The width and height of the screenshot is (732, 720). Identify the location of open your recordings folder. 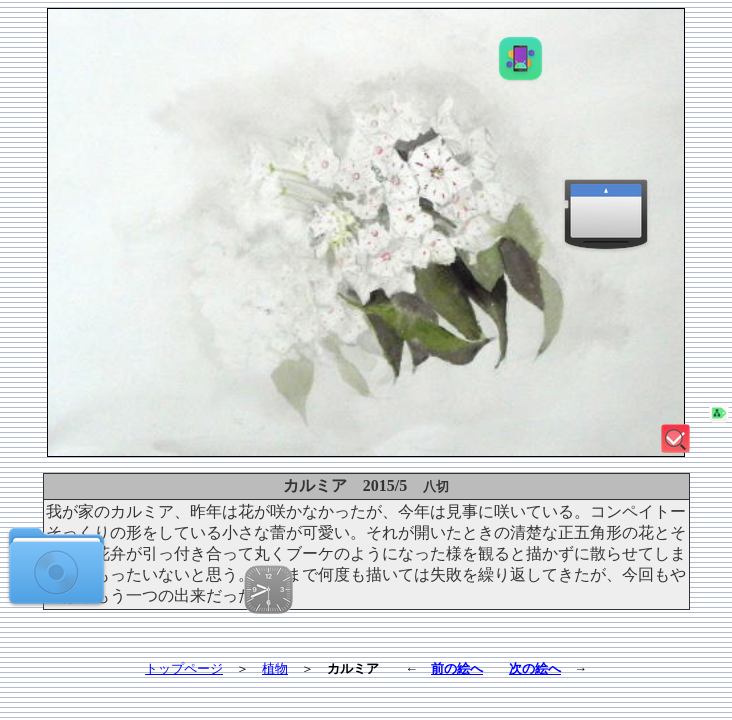
(56, 565).